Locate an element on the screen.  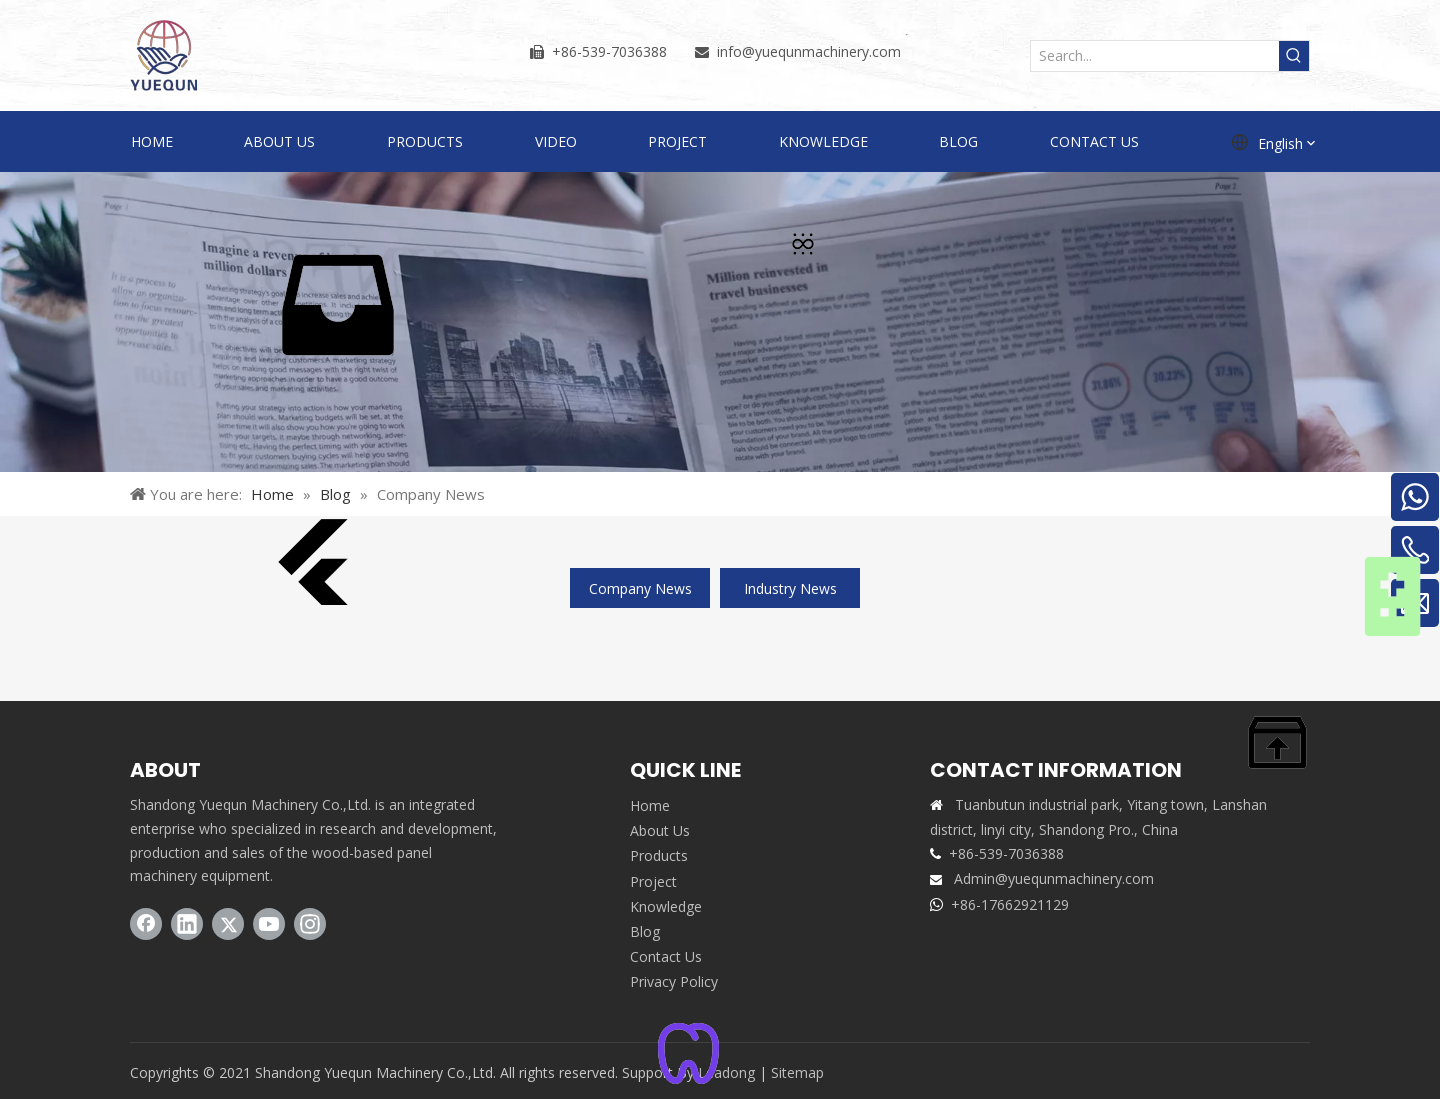
view inbox messages is located at coordinates (338, 305).